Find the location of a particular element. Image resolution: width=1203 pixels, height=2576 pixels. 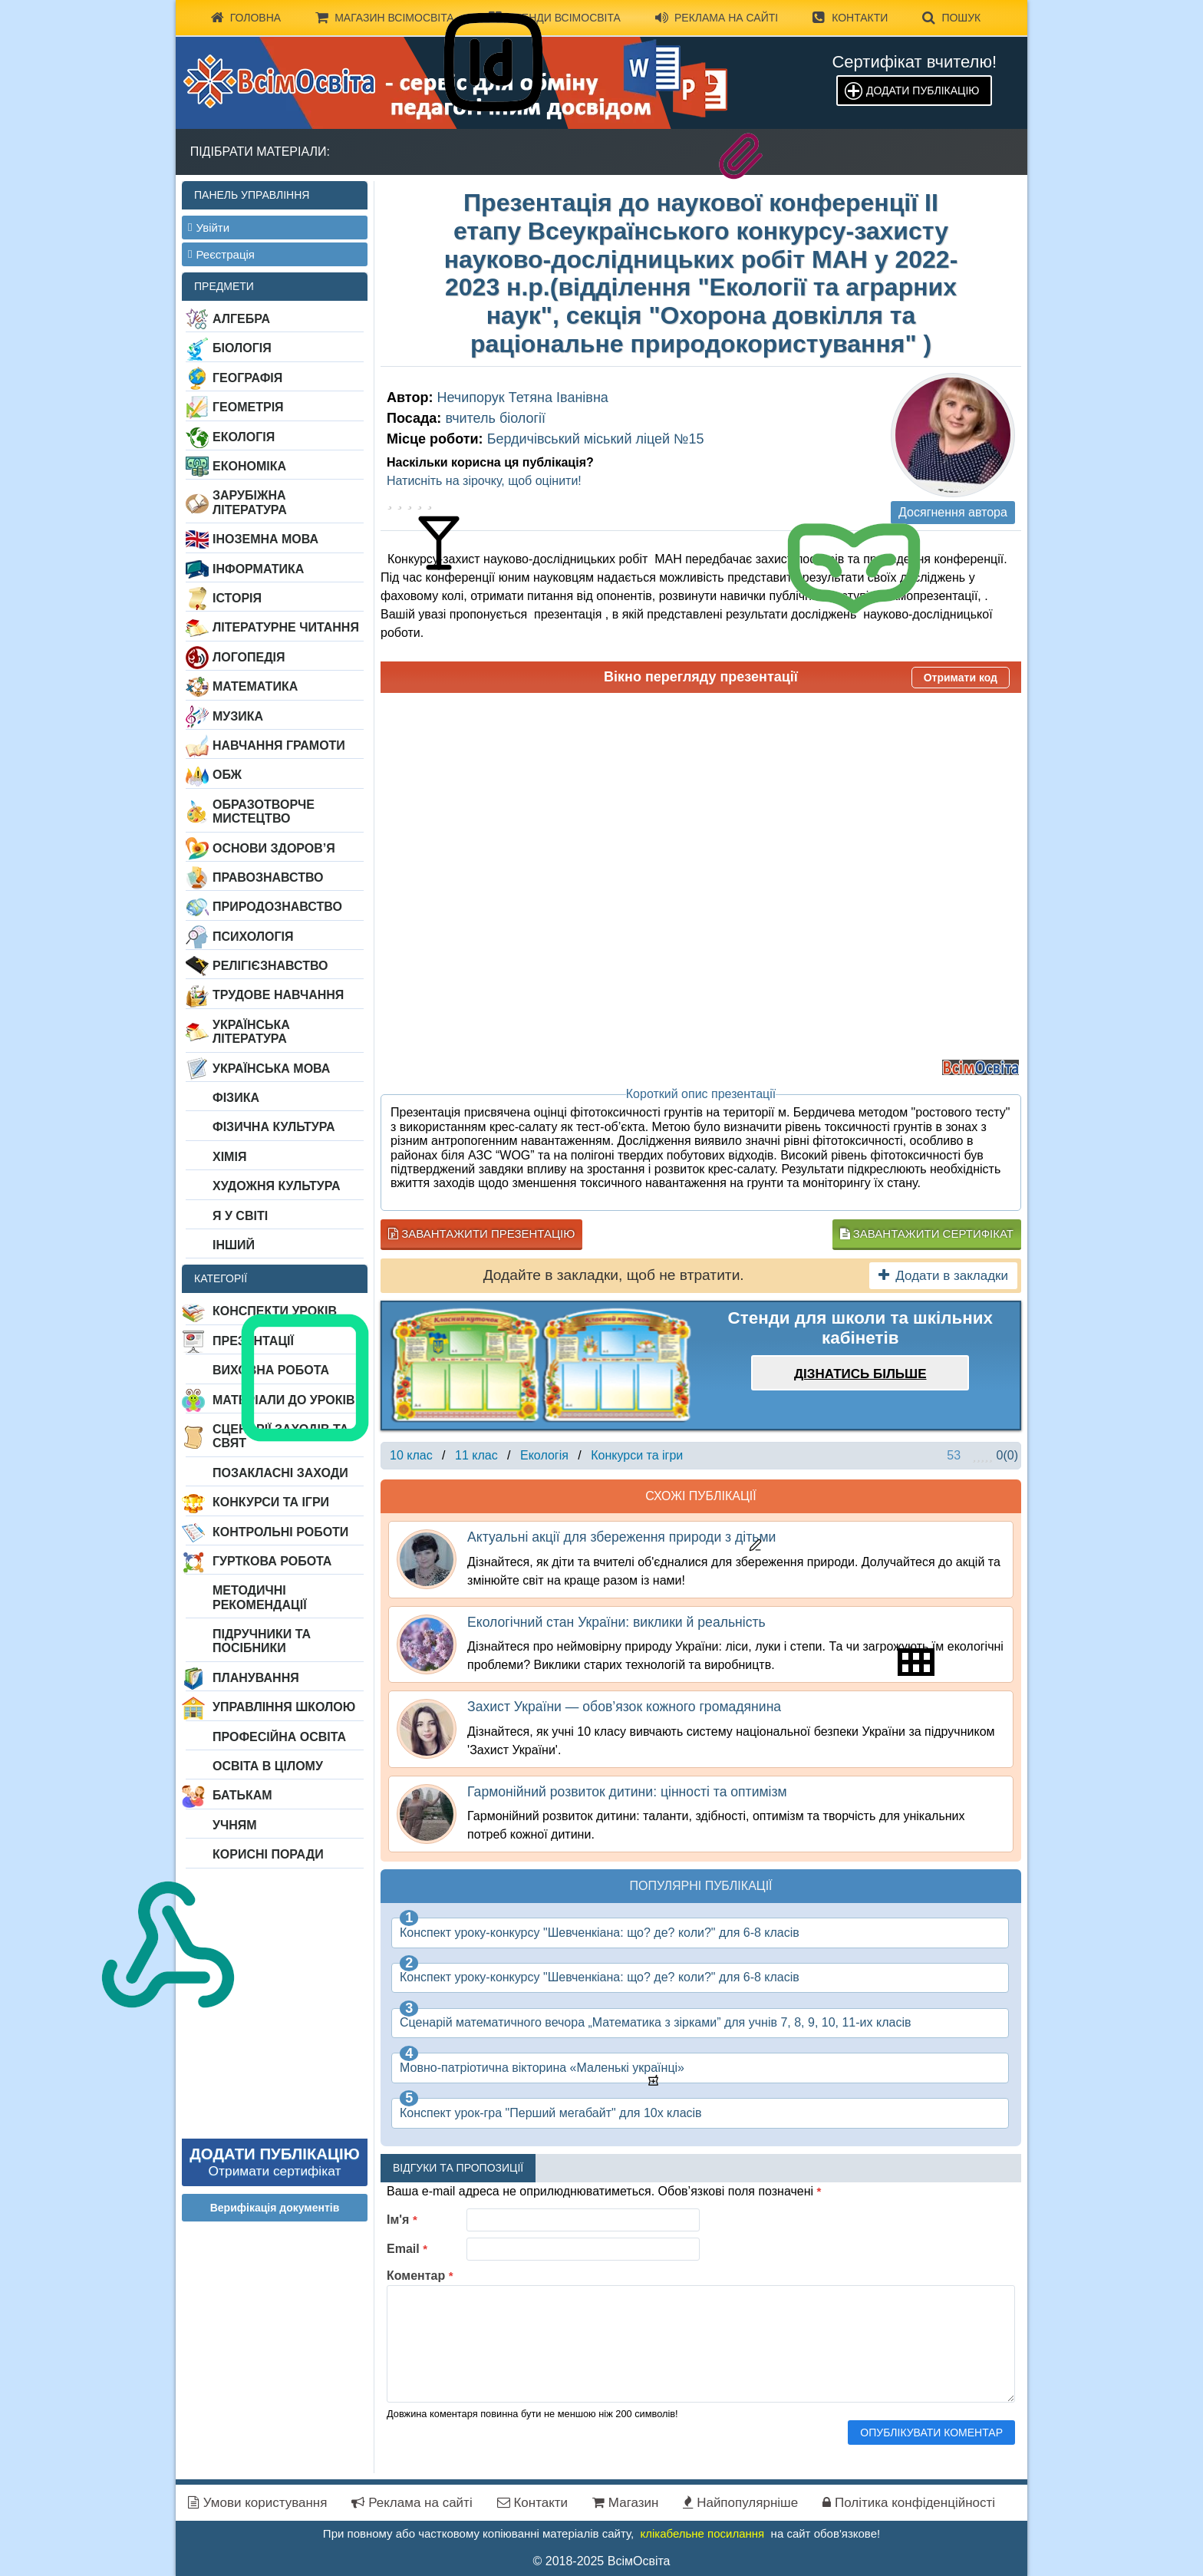

open Adobe InDesign is located at coordinates (493, 62).